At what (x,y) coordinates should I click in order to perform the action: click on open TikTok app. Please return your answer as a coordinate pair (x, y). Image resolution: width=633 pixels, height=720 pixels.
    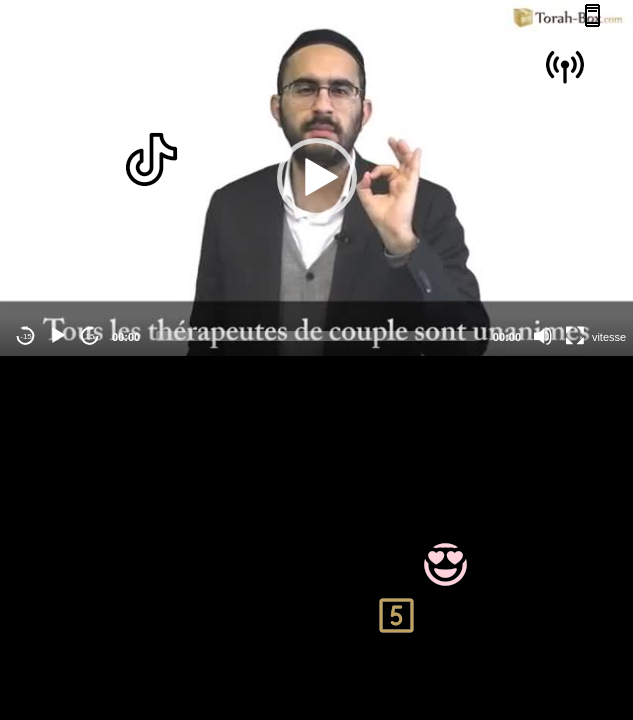
    Looking at the image, I should click on (151, 160).